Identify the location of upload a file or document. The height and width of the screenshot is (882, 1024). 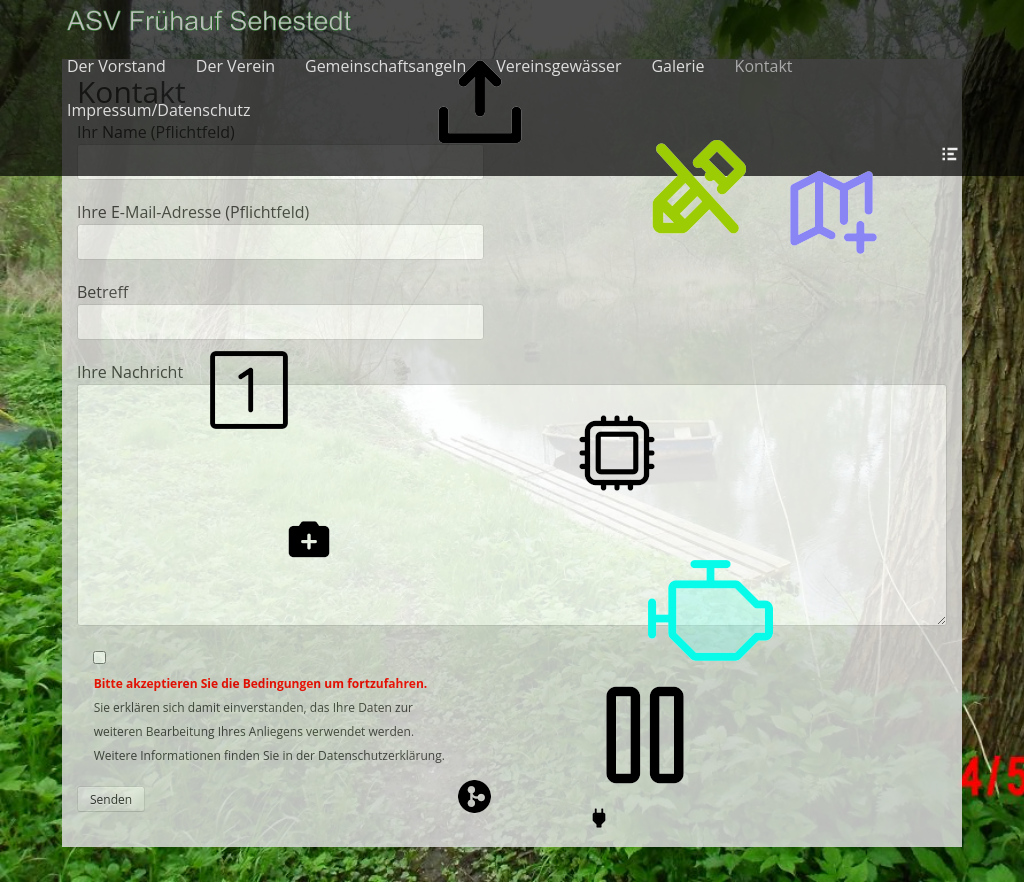
(480, 105).